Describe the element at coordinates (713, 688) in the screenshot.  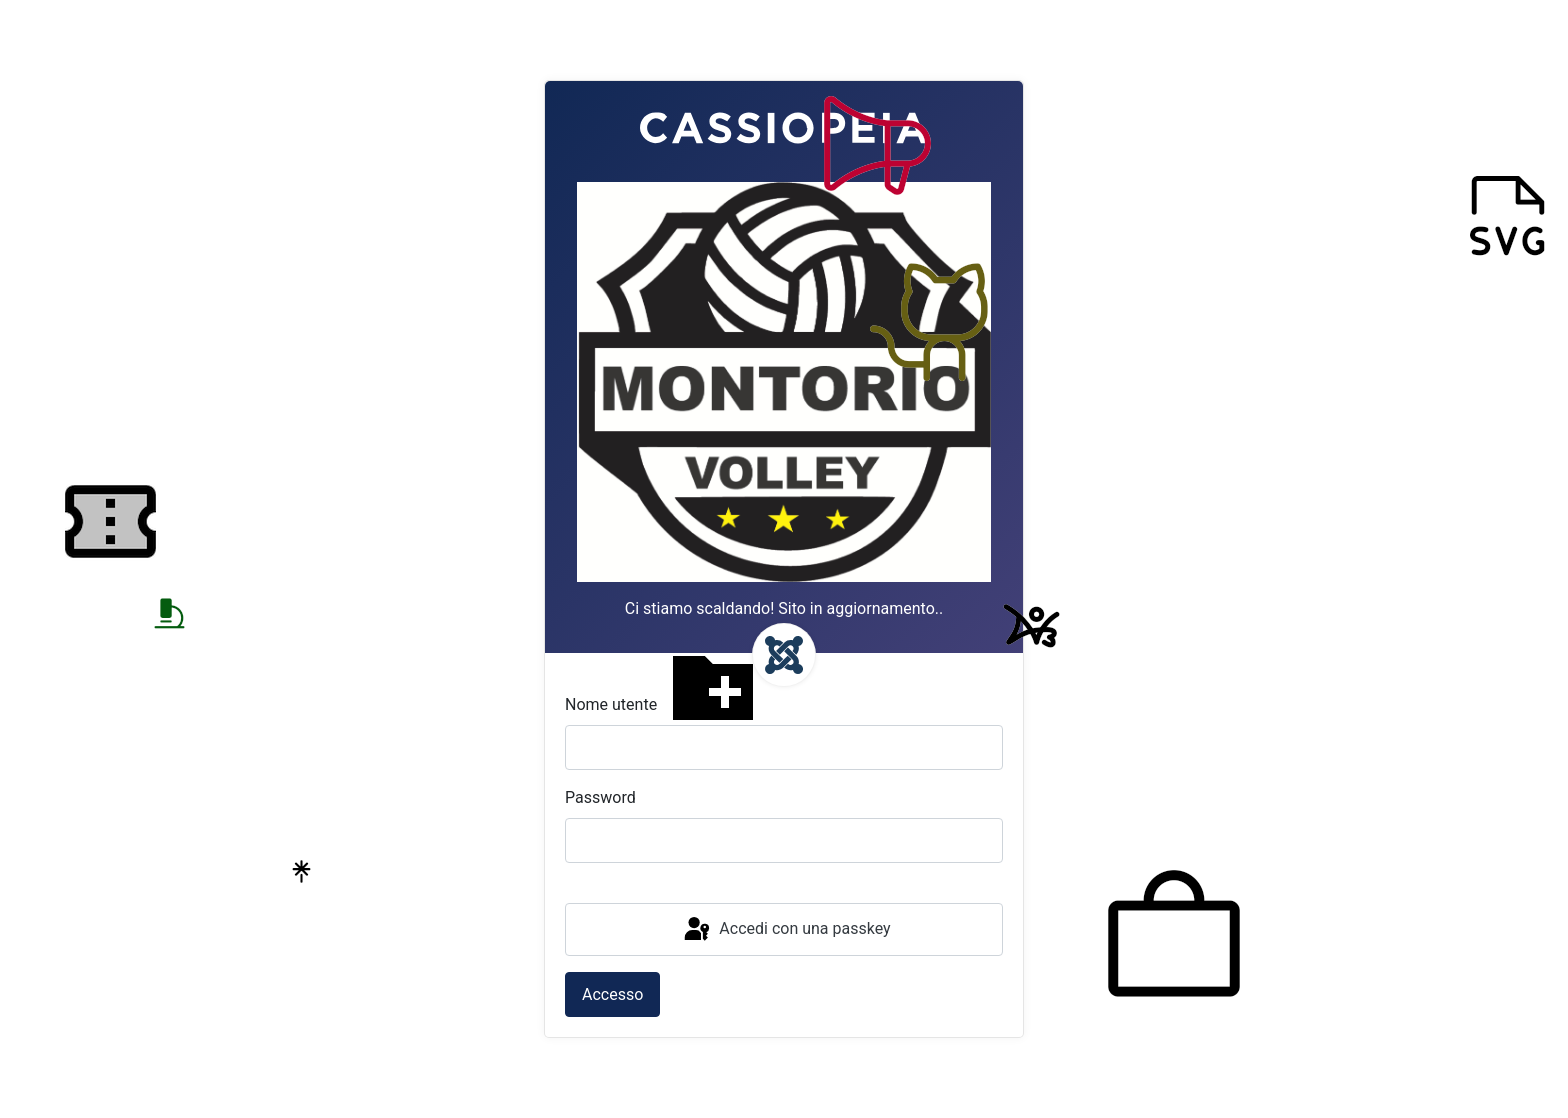
I see `create a new folder` at that location.